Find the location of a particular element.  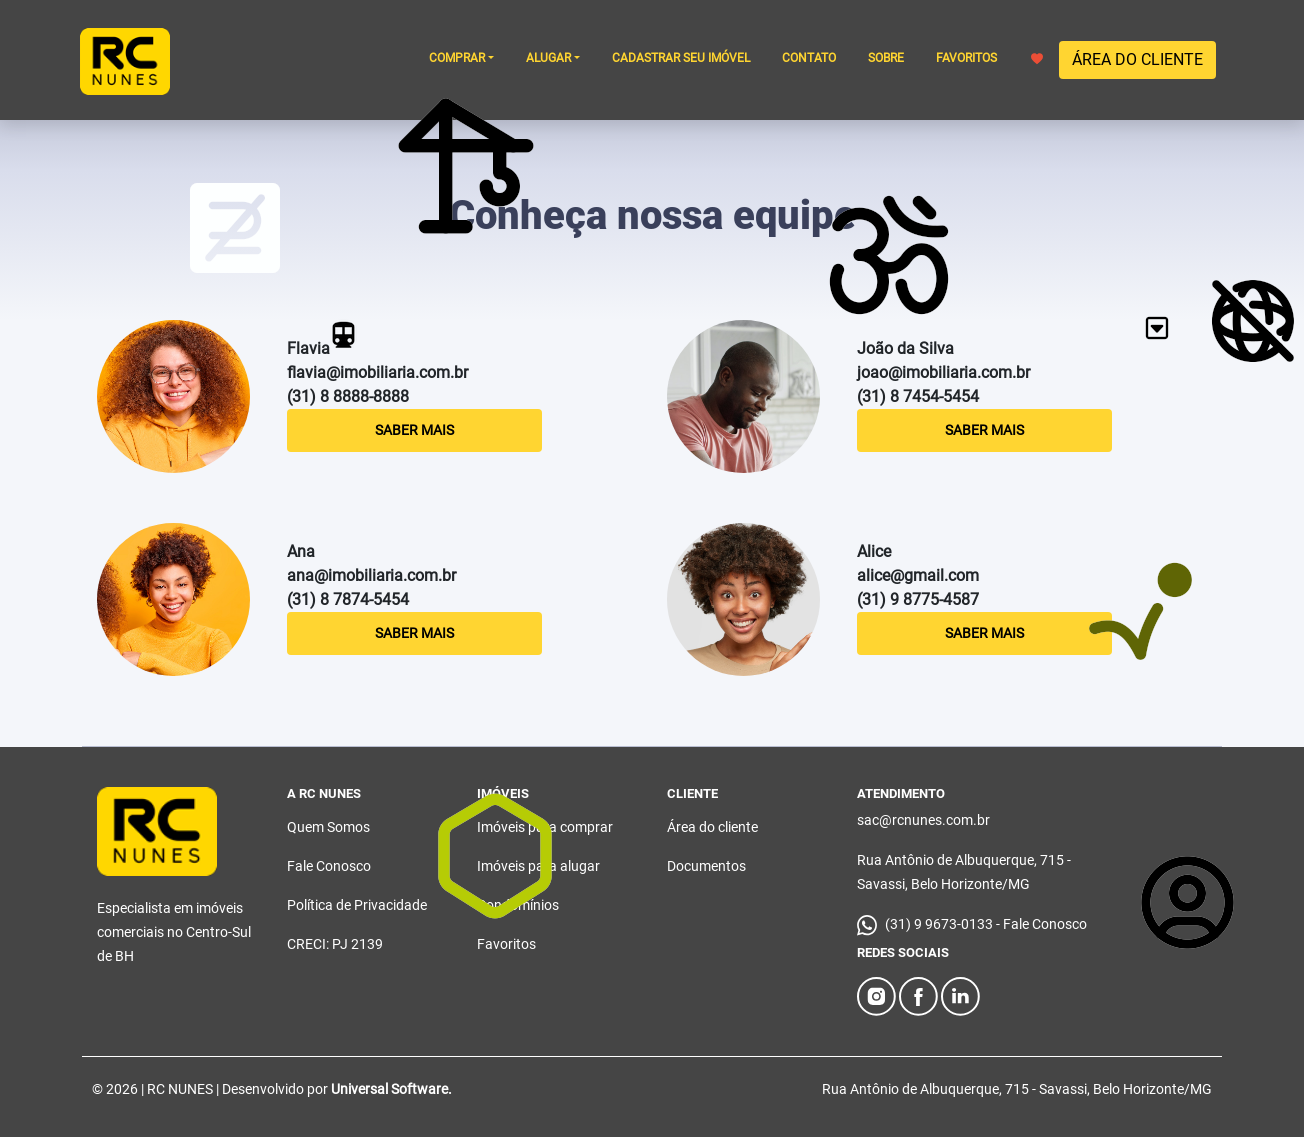

get public transit directions is located at coordinates (343, 335).